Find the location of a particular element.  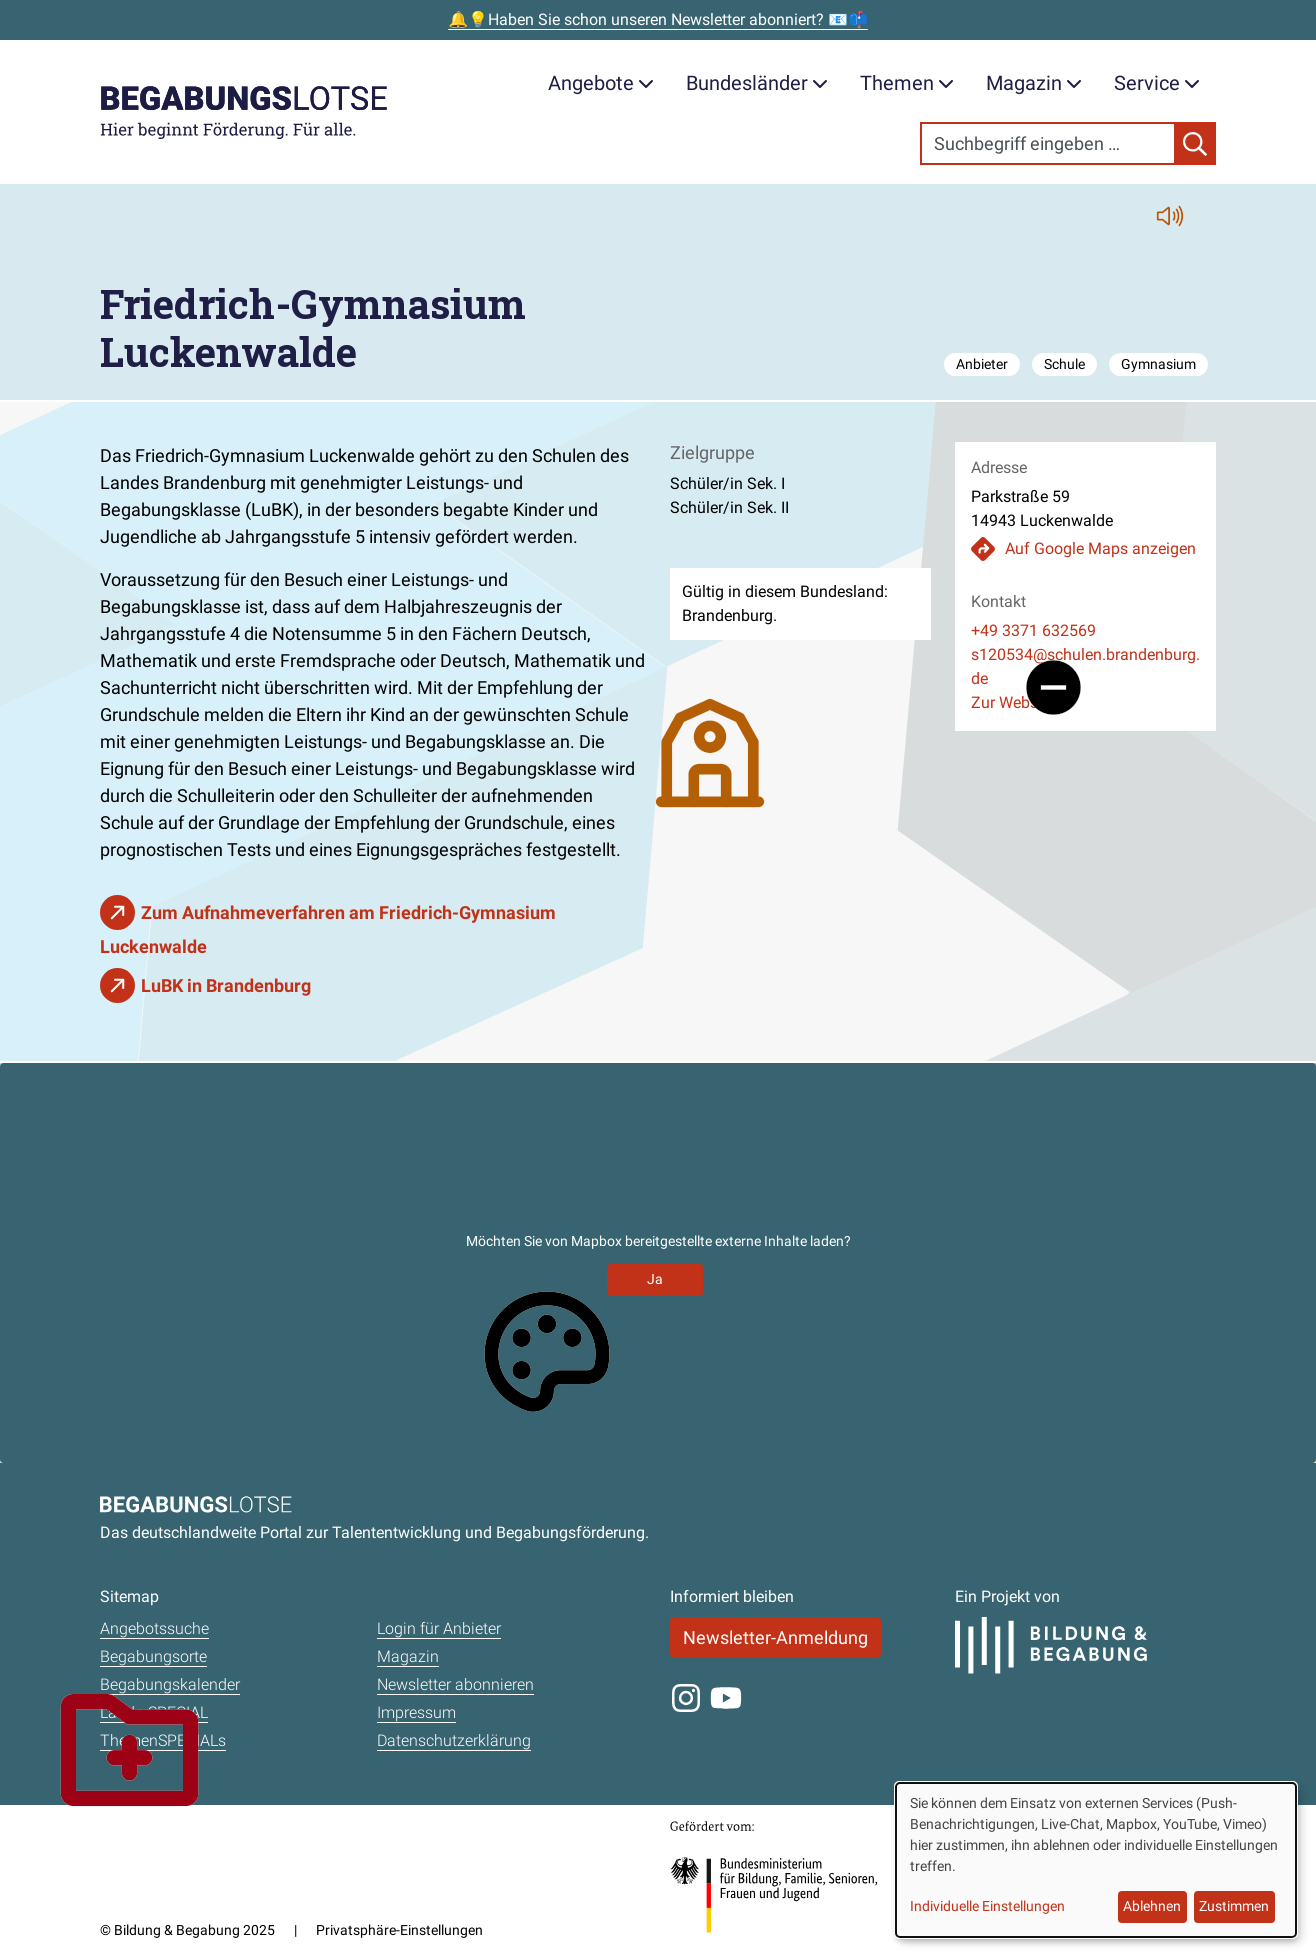

adjust or increase audio volume is located at coordinates (1170, 216).